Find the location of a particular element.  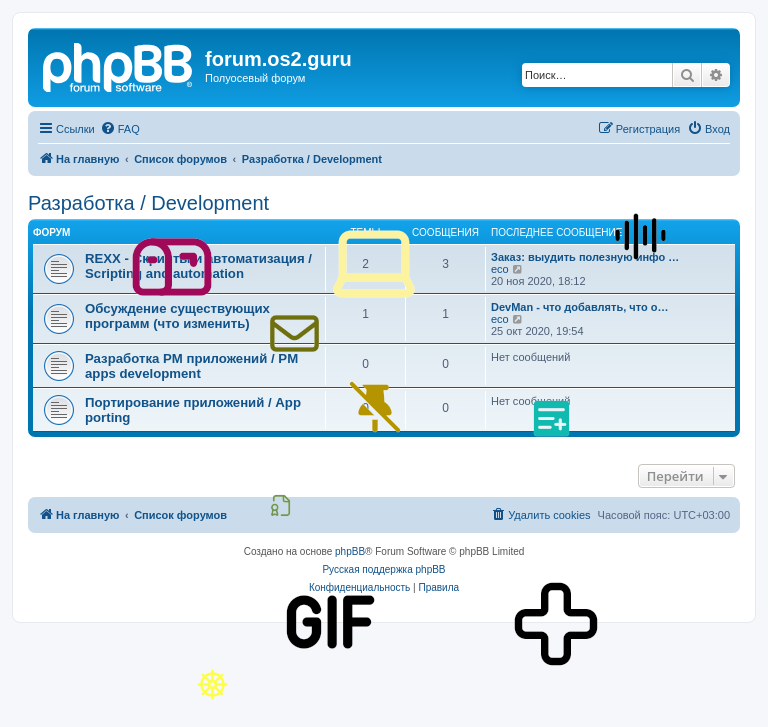

insert a GIF into your message is located at coordinates (329, 622).